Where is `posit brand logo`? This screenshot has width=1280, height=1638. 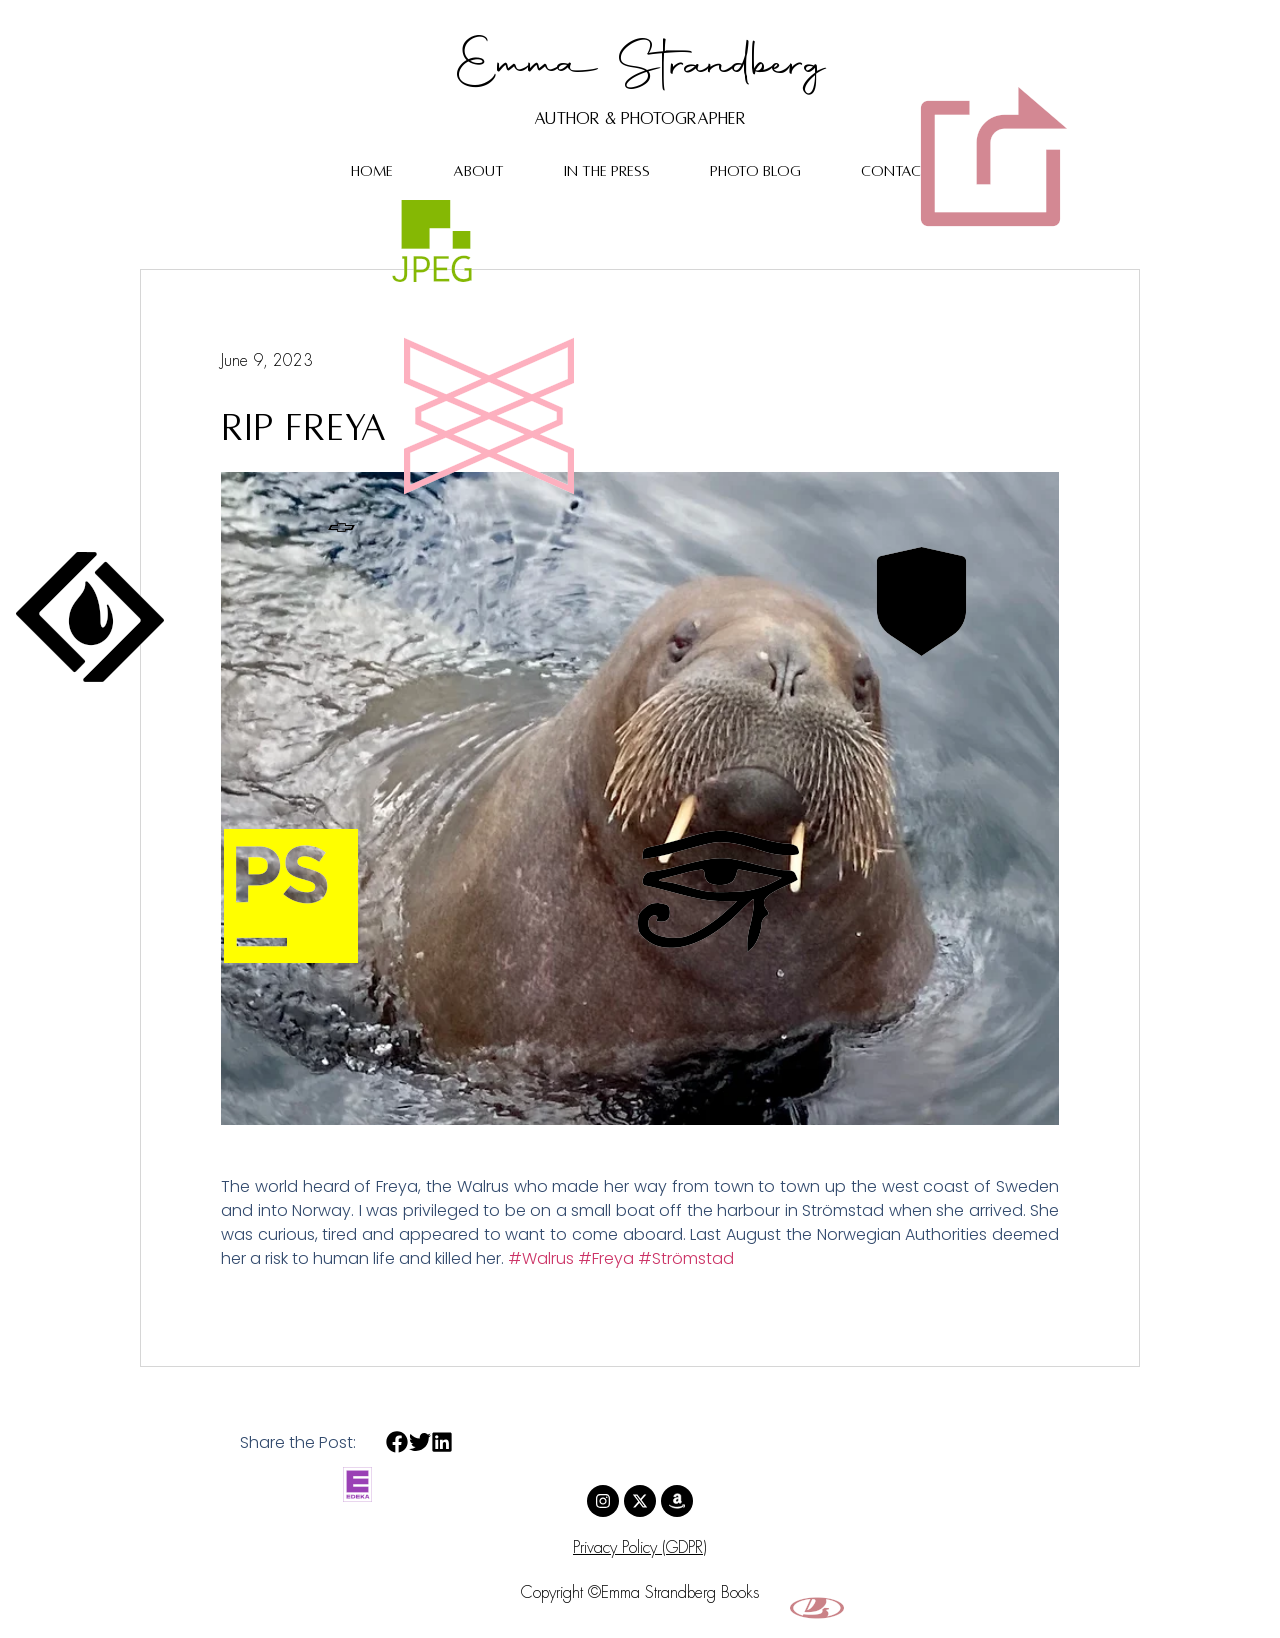
posit brand logo is located at coordinates (489, 416).